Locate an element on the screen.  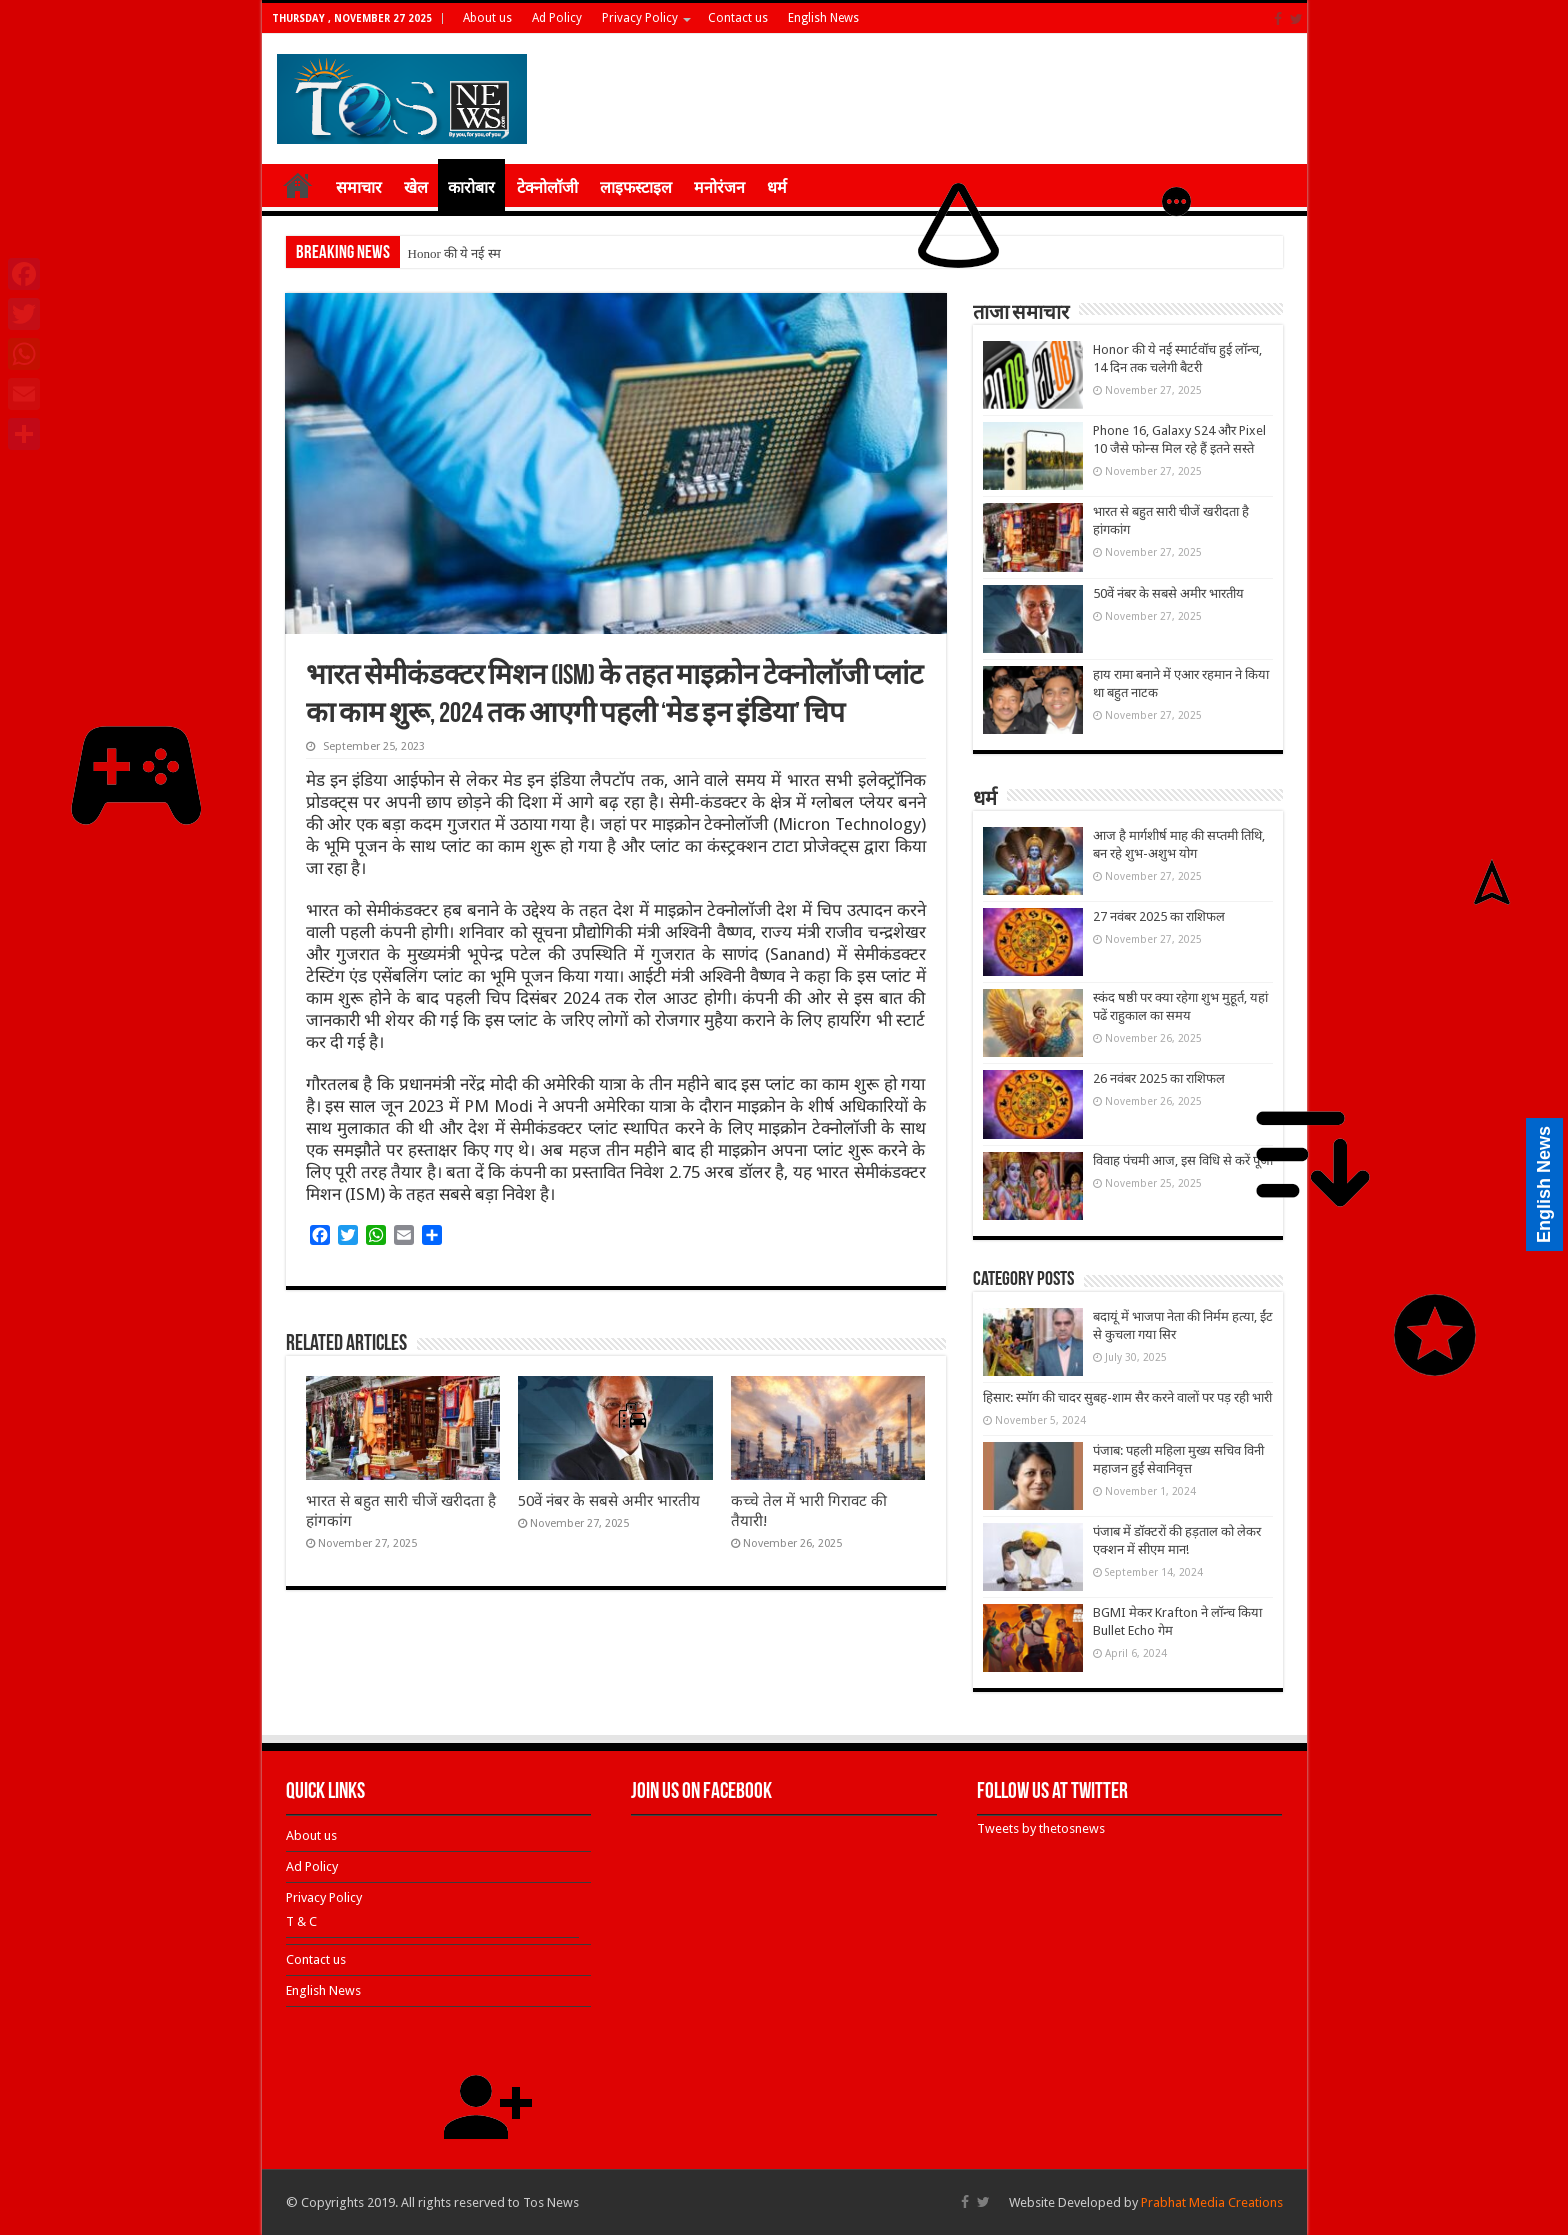
start navigation to destination is located at coordinates (1492, 883).